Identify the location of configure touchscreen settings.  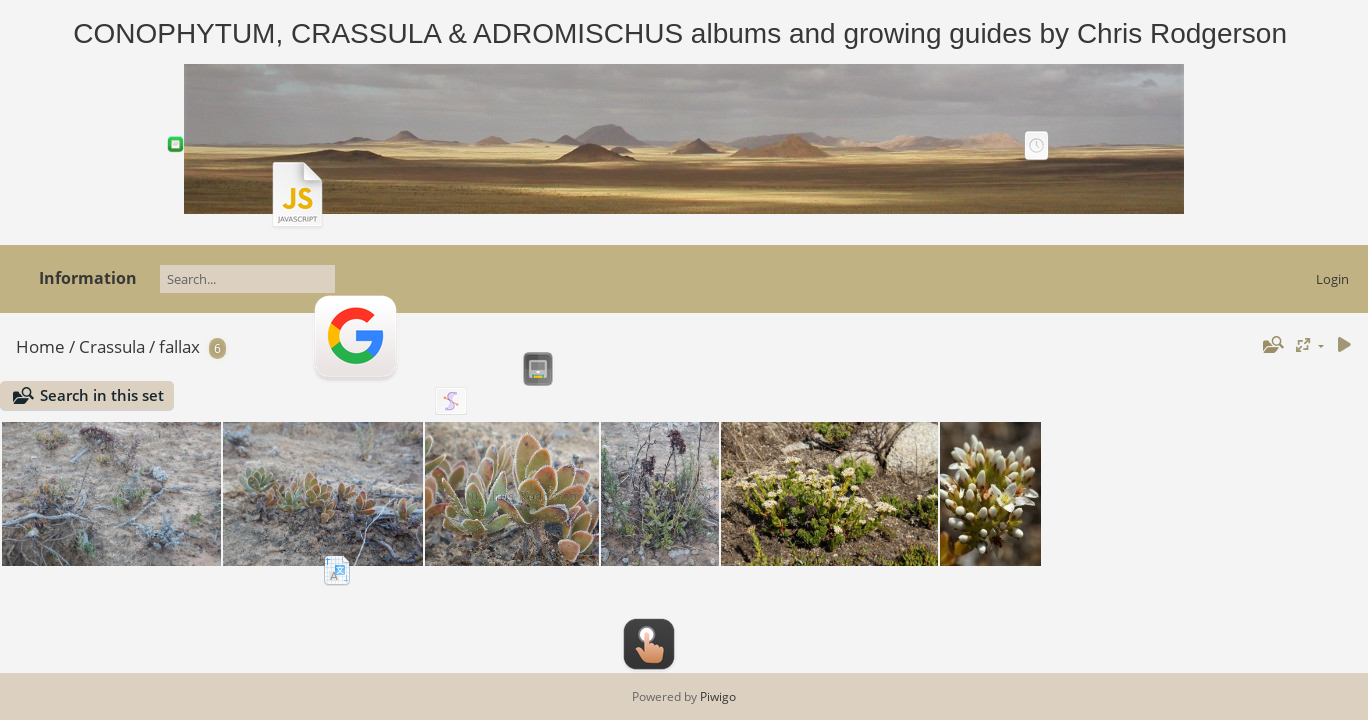
(649, 645).